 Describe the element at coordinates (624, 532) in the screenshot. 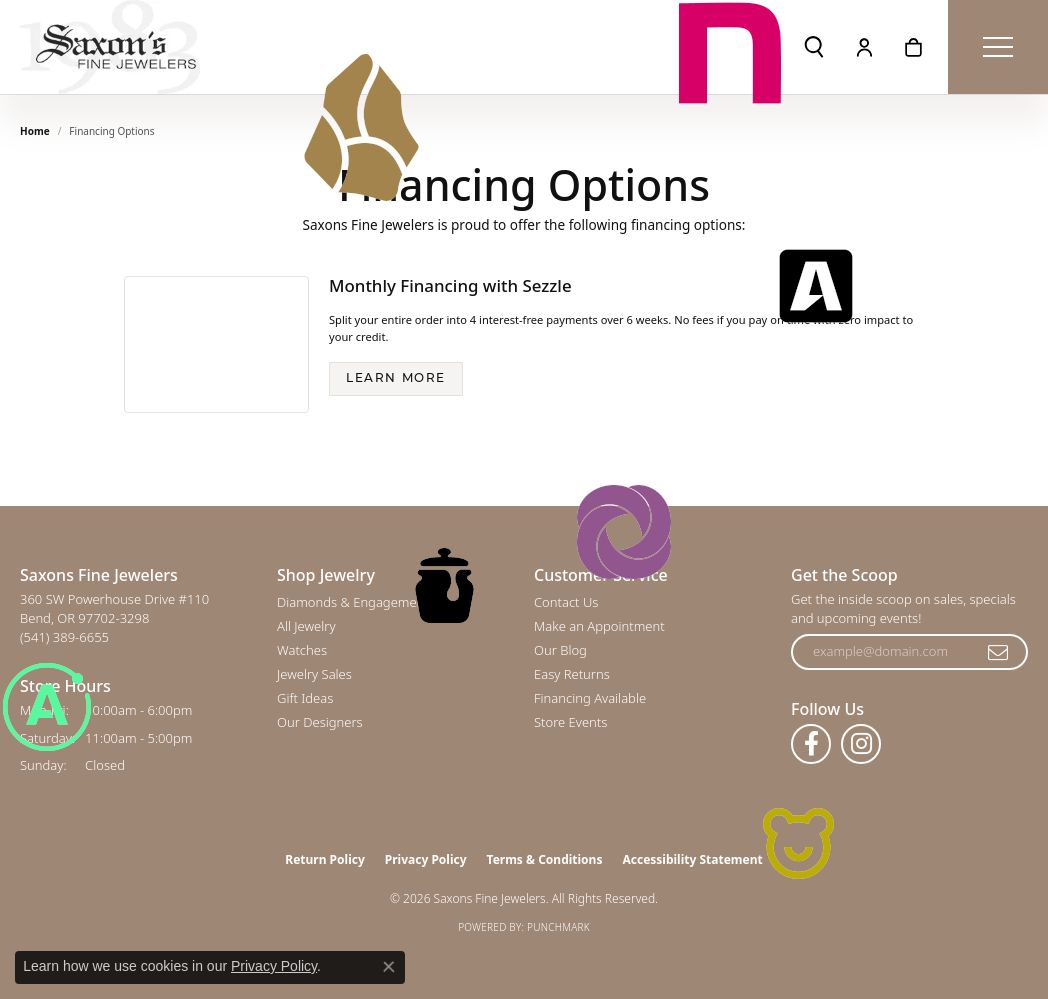

I see `open ShareX screen capture application` at that location.